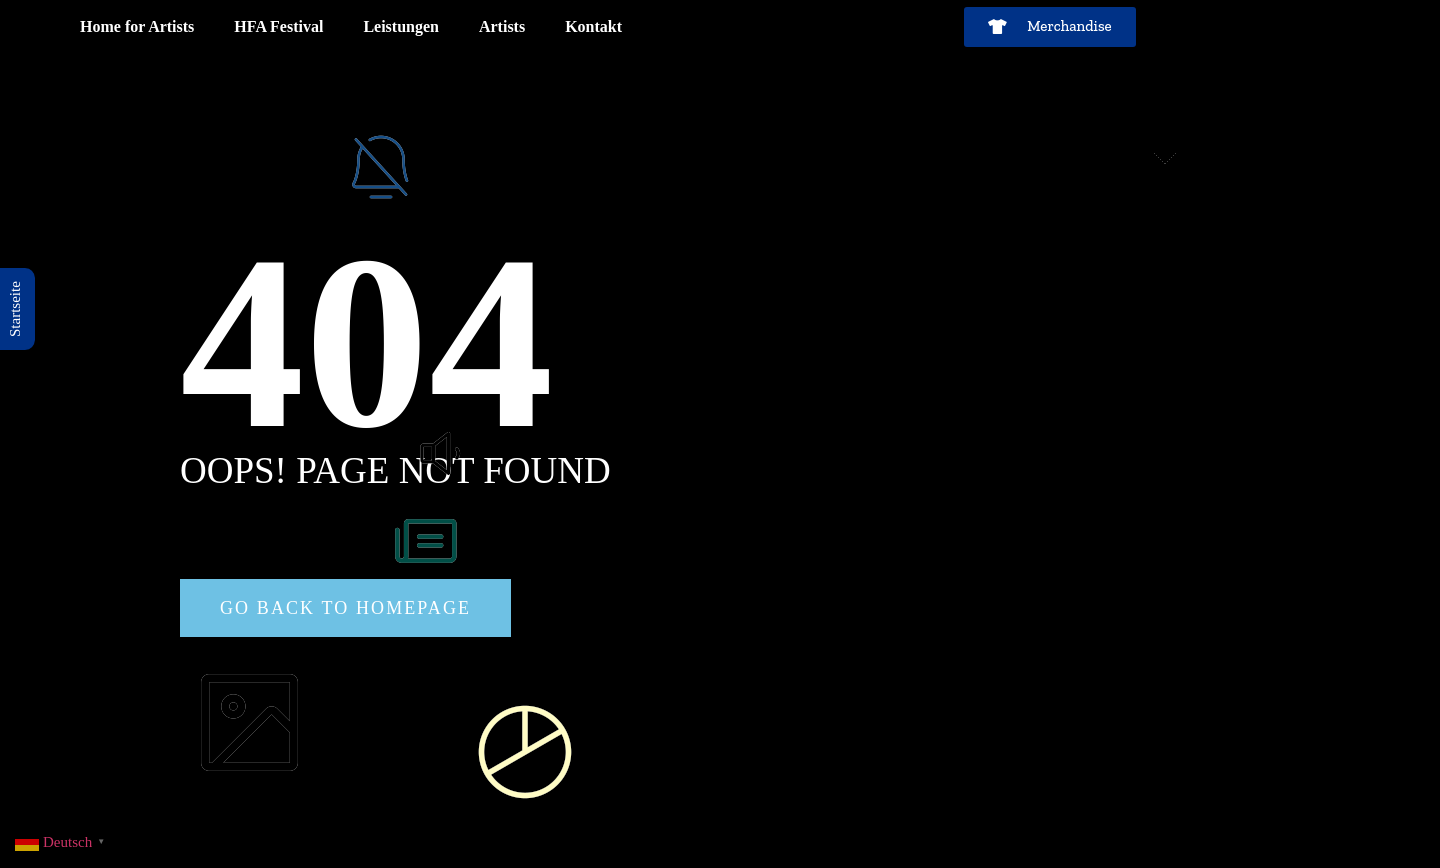  I want to click on mute notifications, so click(381, 167).